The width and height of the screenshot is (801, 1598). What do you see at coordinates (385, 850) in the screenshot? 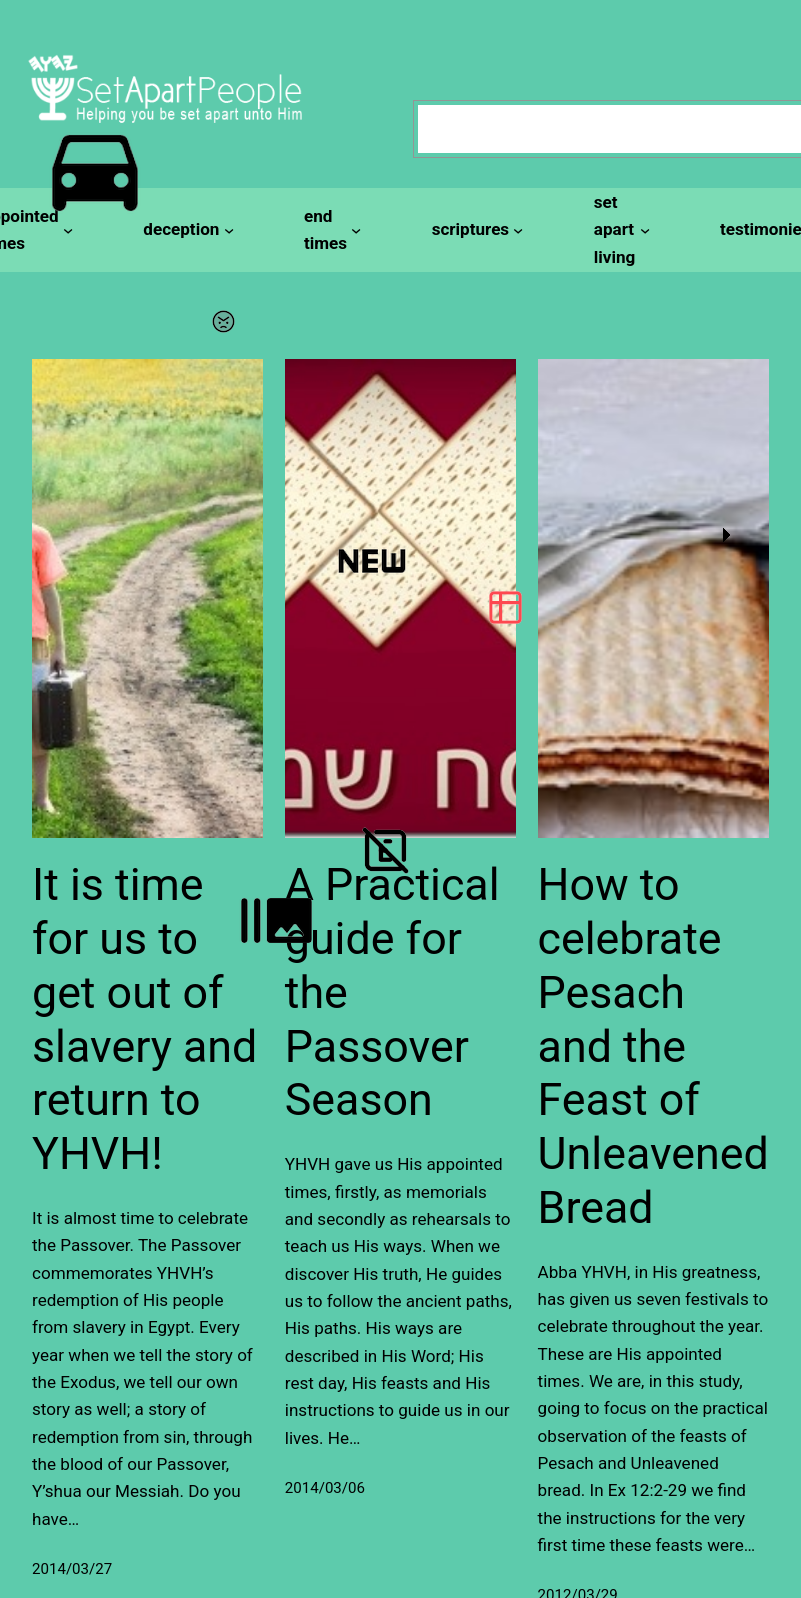
I see `explicit content filter is enabled` at bounding box center [385, 850].